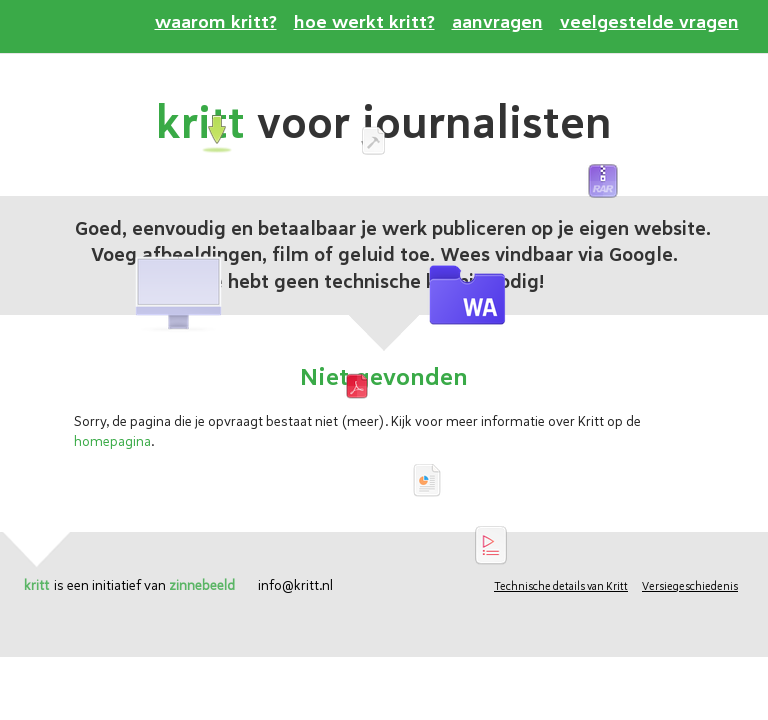 Image resolution: width=768 pixels, height=720 pixels. What do you see at coordinates (603, 181) in the screenshot?
I see `a compressed RAR archive file` at bounding box center [603, 181].